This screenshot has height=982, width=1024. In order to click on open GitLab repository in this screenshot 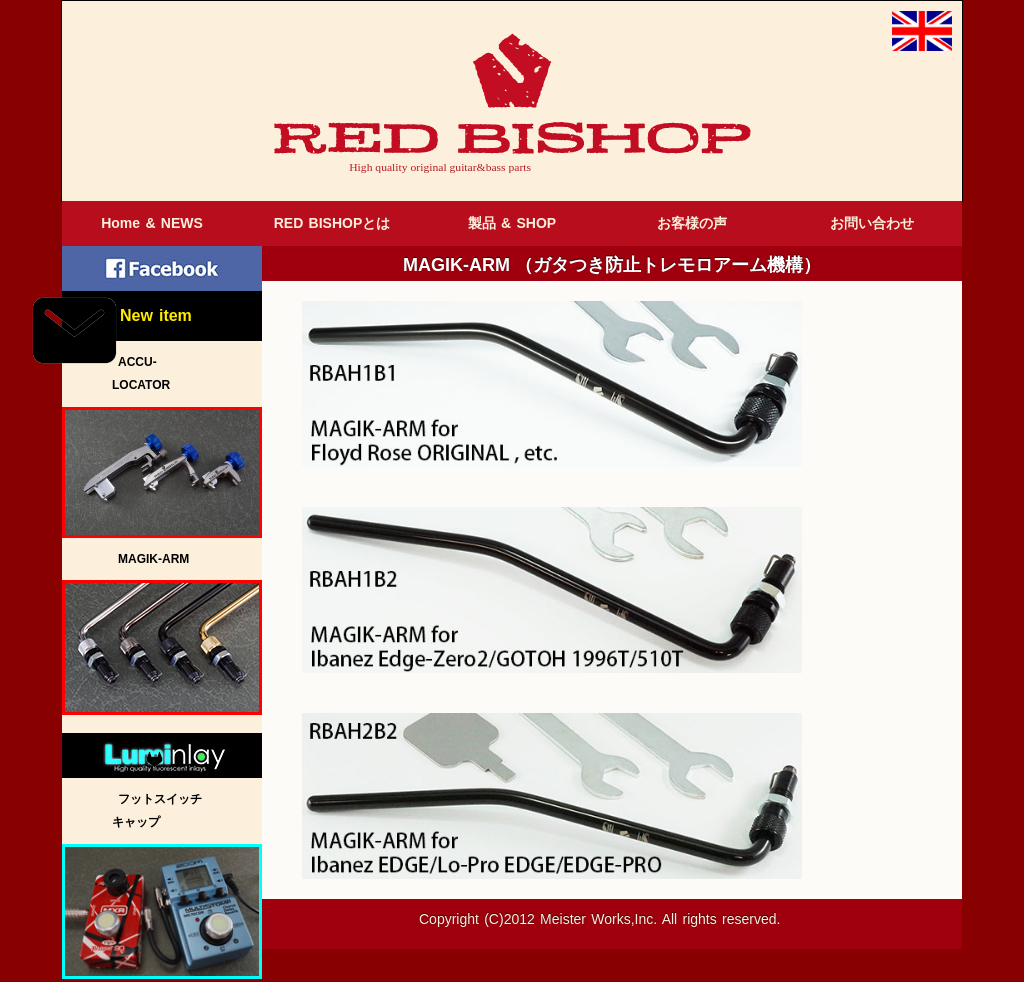, I will do `click(154, 759)`.